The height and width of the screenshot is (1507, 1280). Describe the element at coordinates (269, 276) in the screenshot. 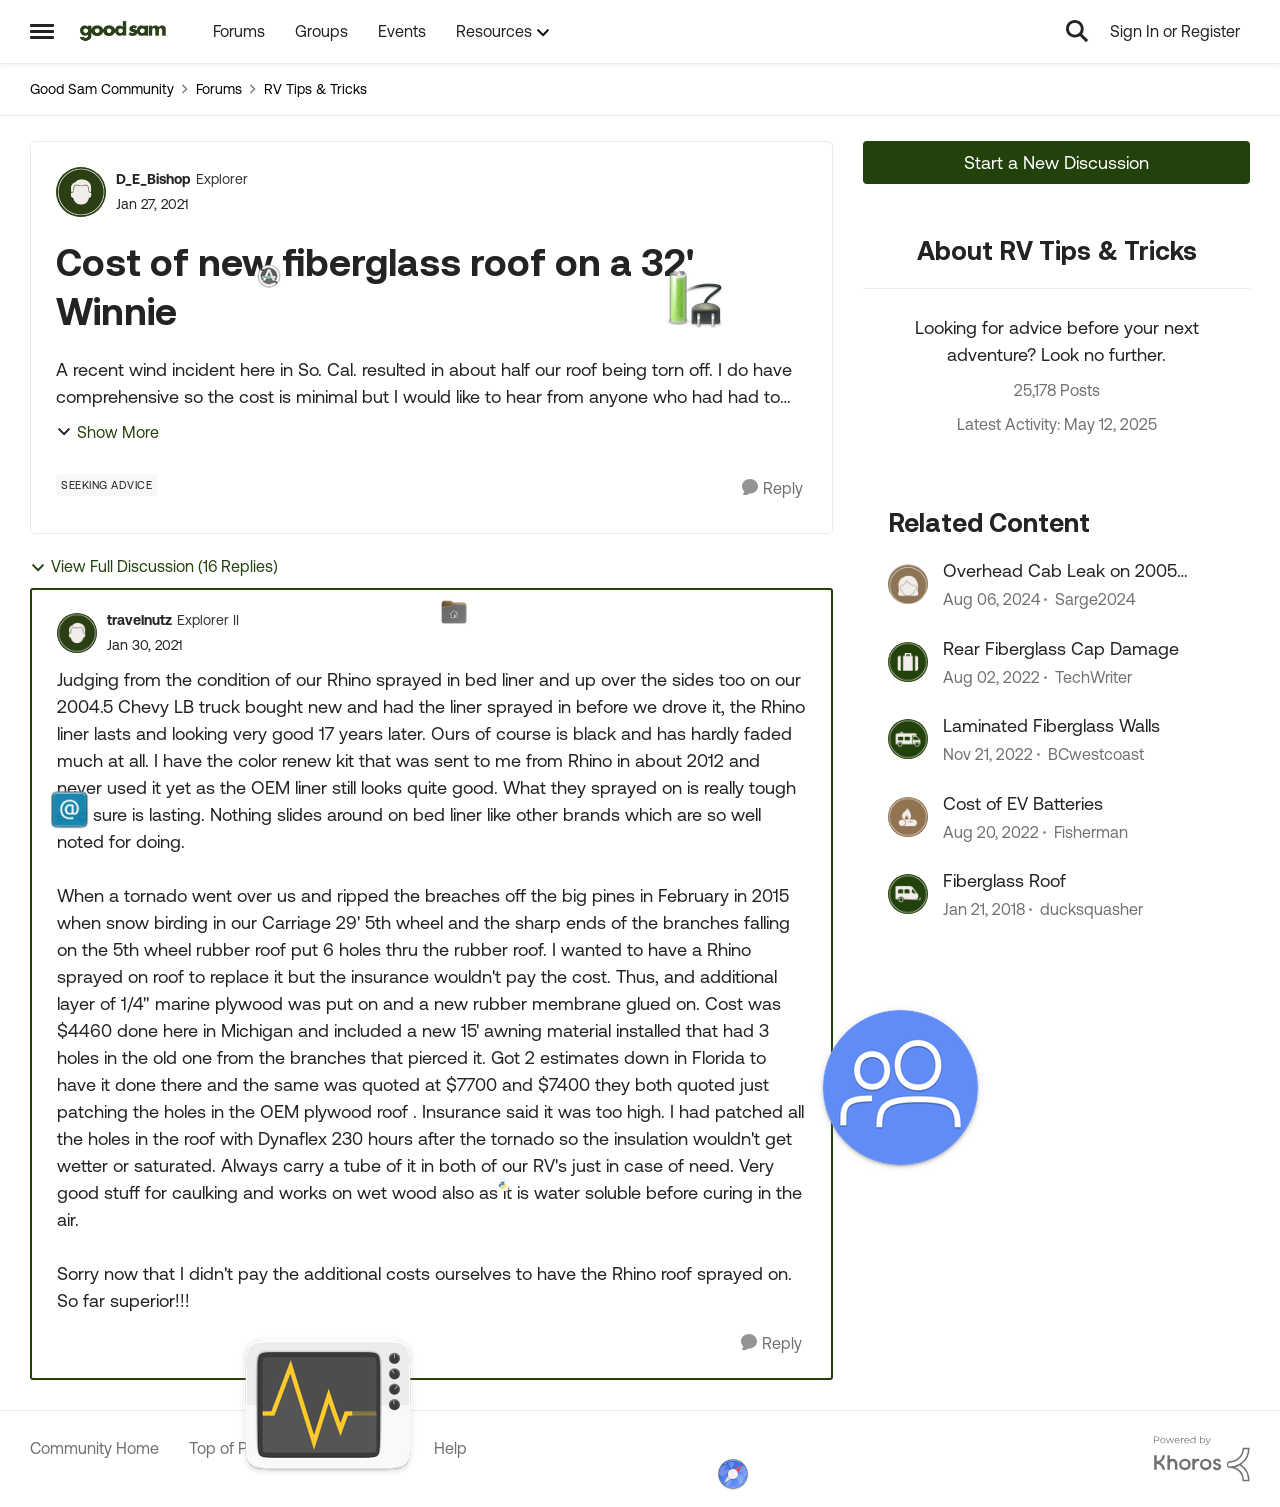

I see `check for available software updates` at that location.